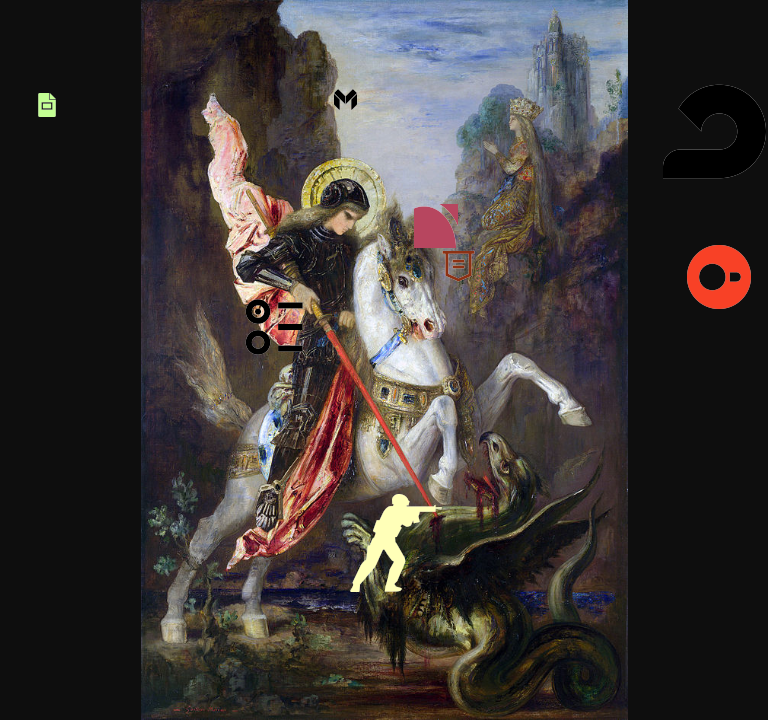 The height and width of the screenshot is (720, 768). What do you see at coordinates (275, 327) in the screenshot?
I see `select an option from a list` at bounding box center [275, 327].